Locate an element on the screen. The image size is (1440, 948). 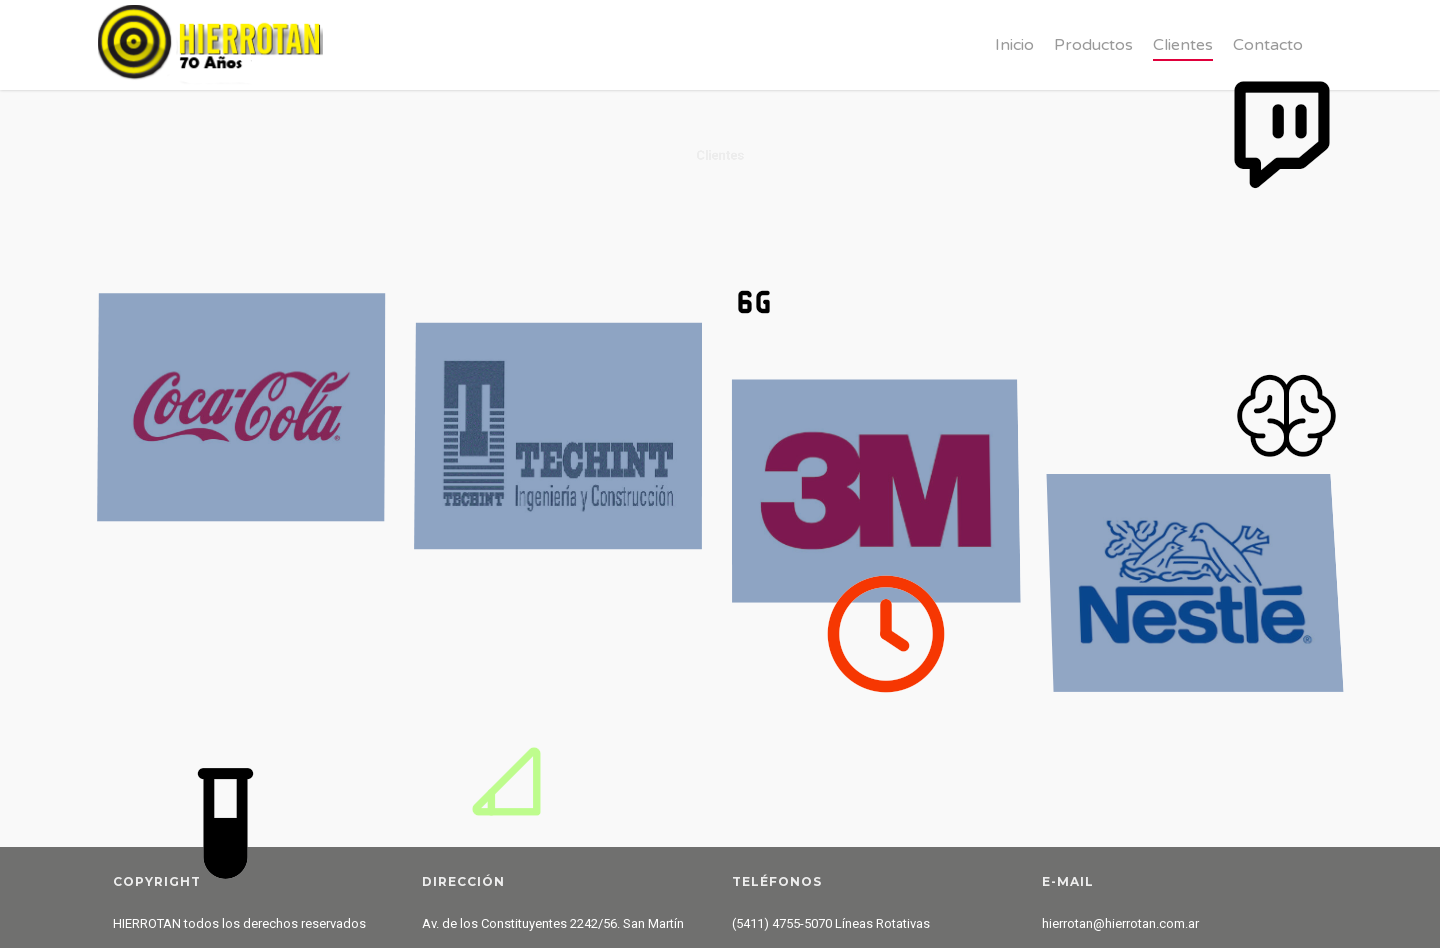
view test results or lab data is located at coordinates (225, 823).